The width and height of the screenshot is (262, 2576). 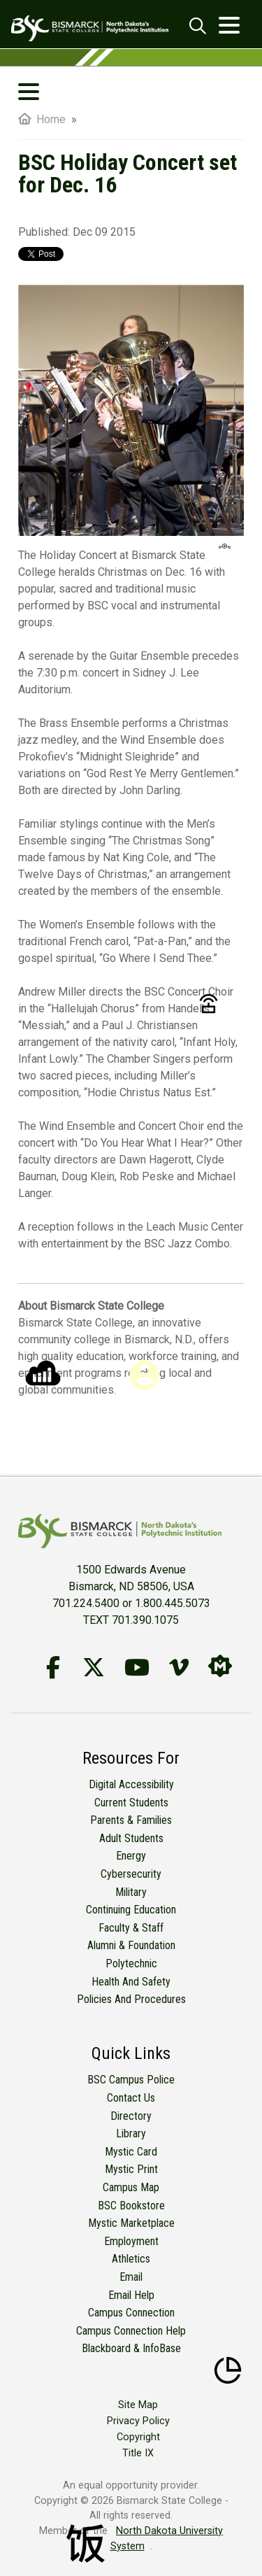 I want to click on view analytics or statistics, so click(x=228, y=2370).